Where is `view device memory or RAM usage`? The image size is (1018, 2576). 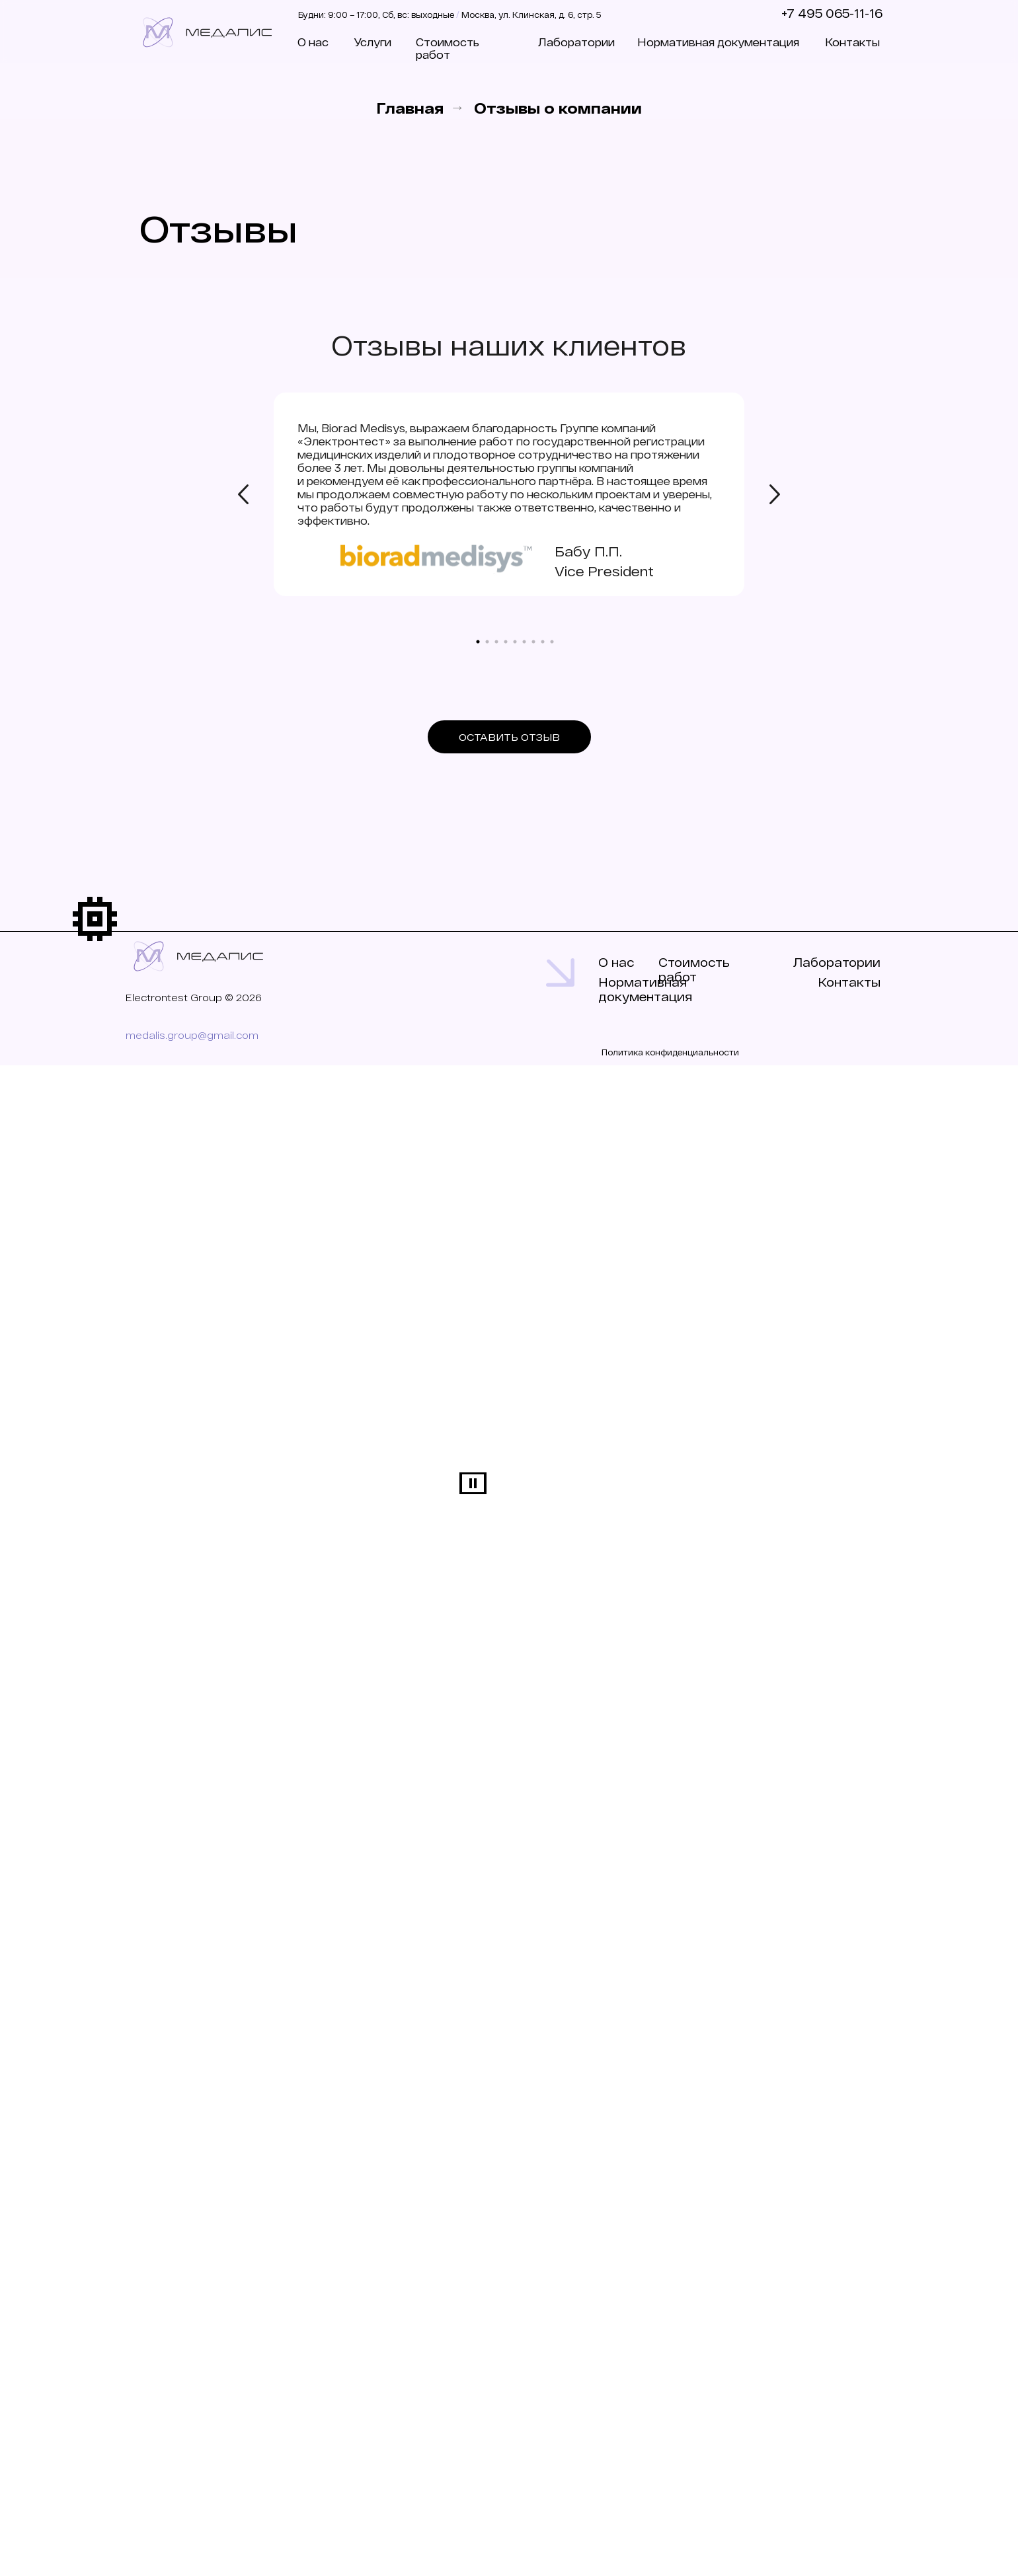 view device memory or RAM usage is located at coordinates (95, 919).